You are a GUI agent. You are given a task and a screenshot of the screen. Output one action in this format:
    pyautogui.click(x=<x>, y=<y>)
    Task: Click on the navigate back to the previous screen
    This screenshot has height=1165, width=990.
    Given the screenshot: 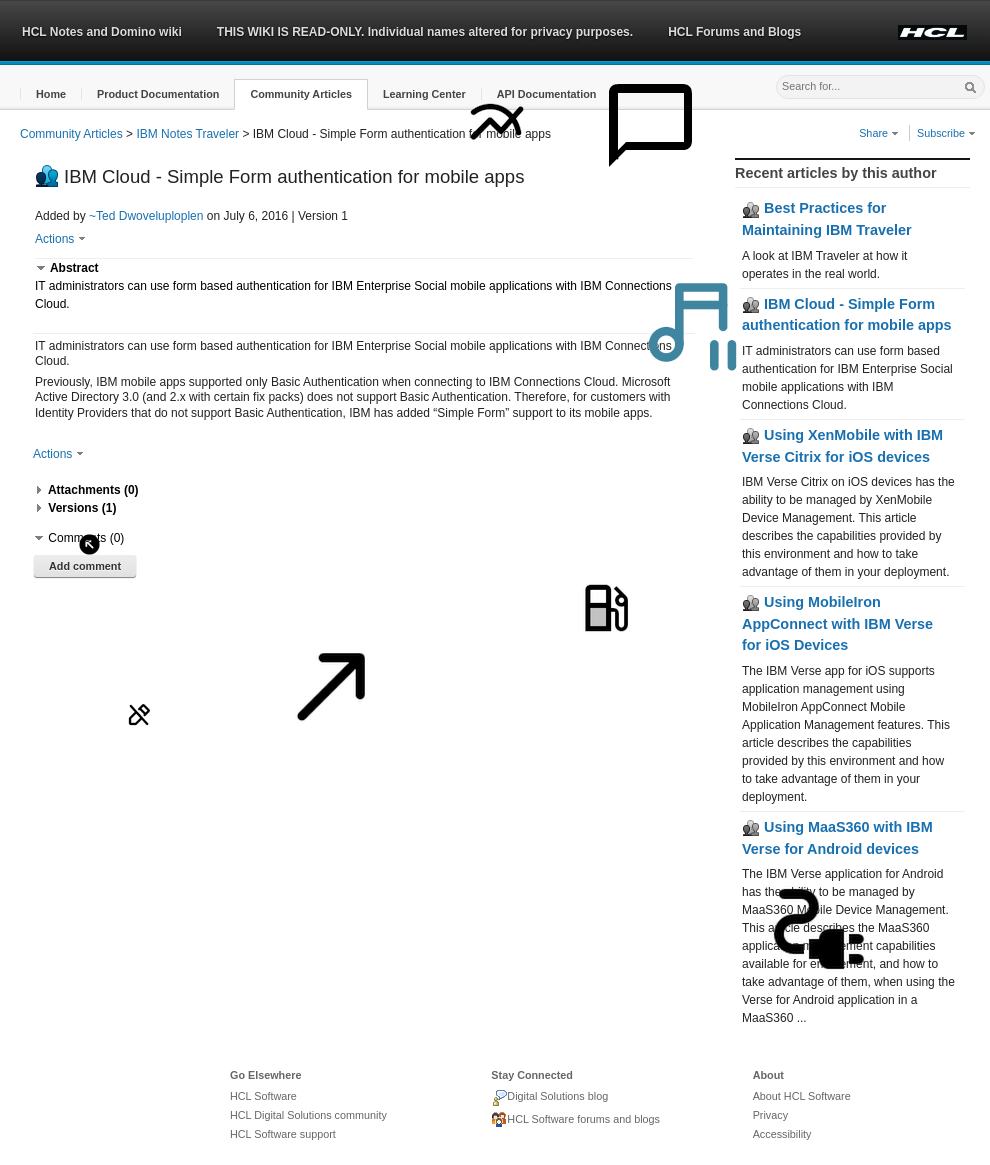 What is the action you would take?
    pyautogui.click(x=89, y=544)
    